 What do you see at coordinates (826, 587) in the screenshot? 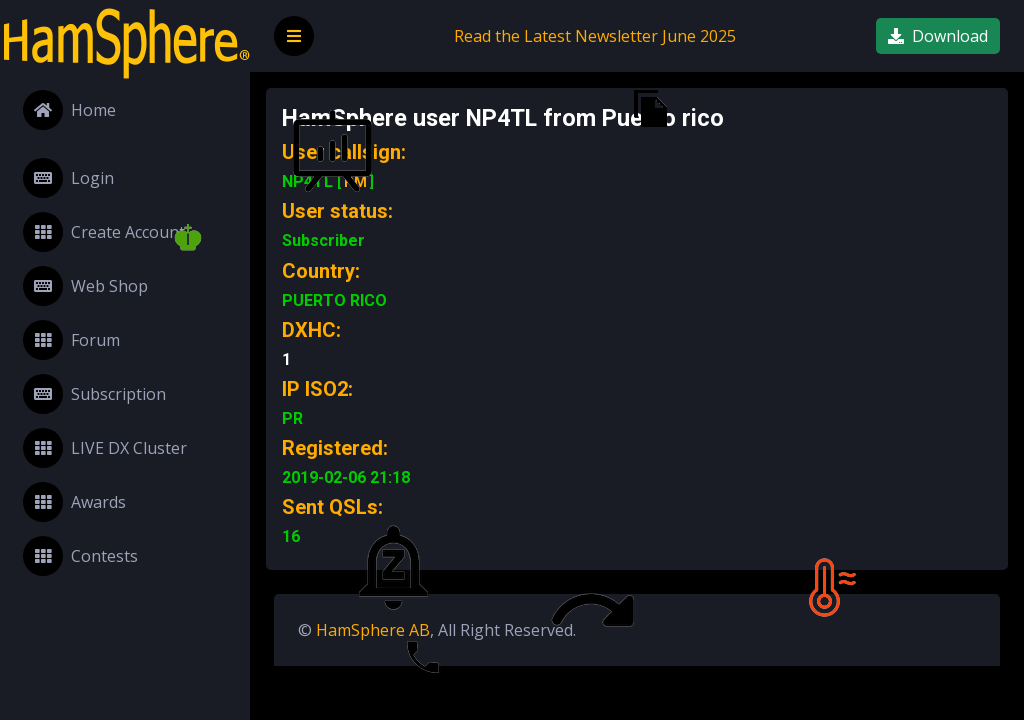
I see `indicates high temperature or heat warning` at bounding box center [826, 587].